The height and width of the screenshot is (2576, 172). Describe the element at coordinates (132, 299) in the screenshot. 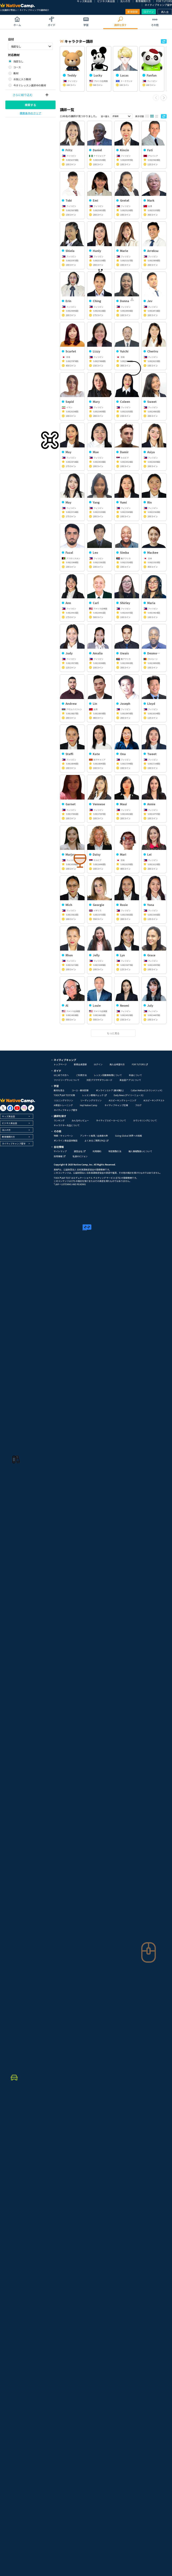

I see `indicates an area under construction or maintenance` at that location.